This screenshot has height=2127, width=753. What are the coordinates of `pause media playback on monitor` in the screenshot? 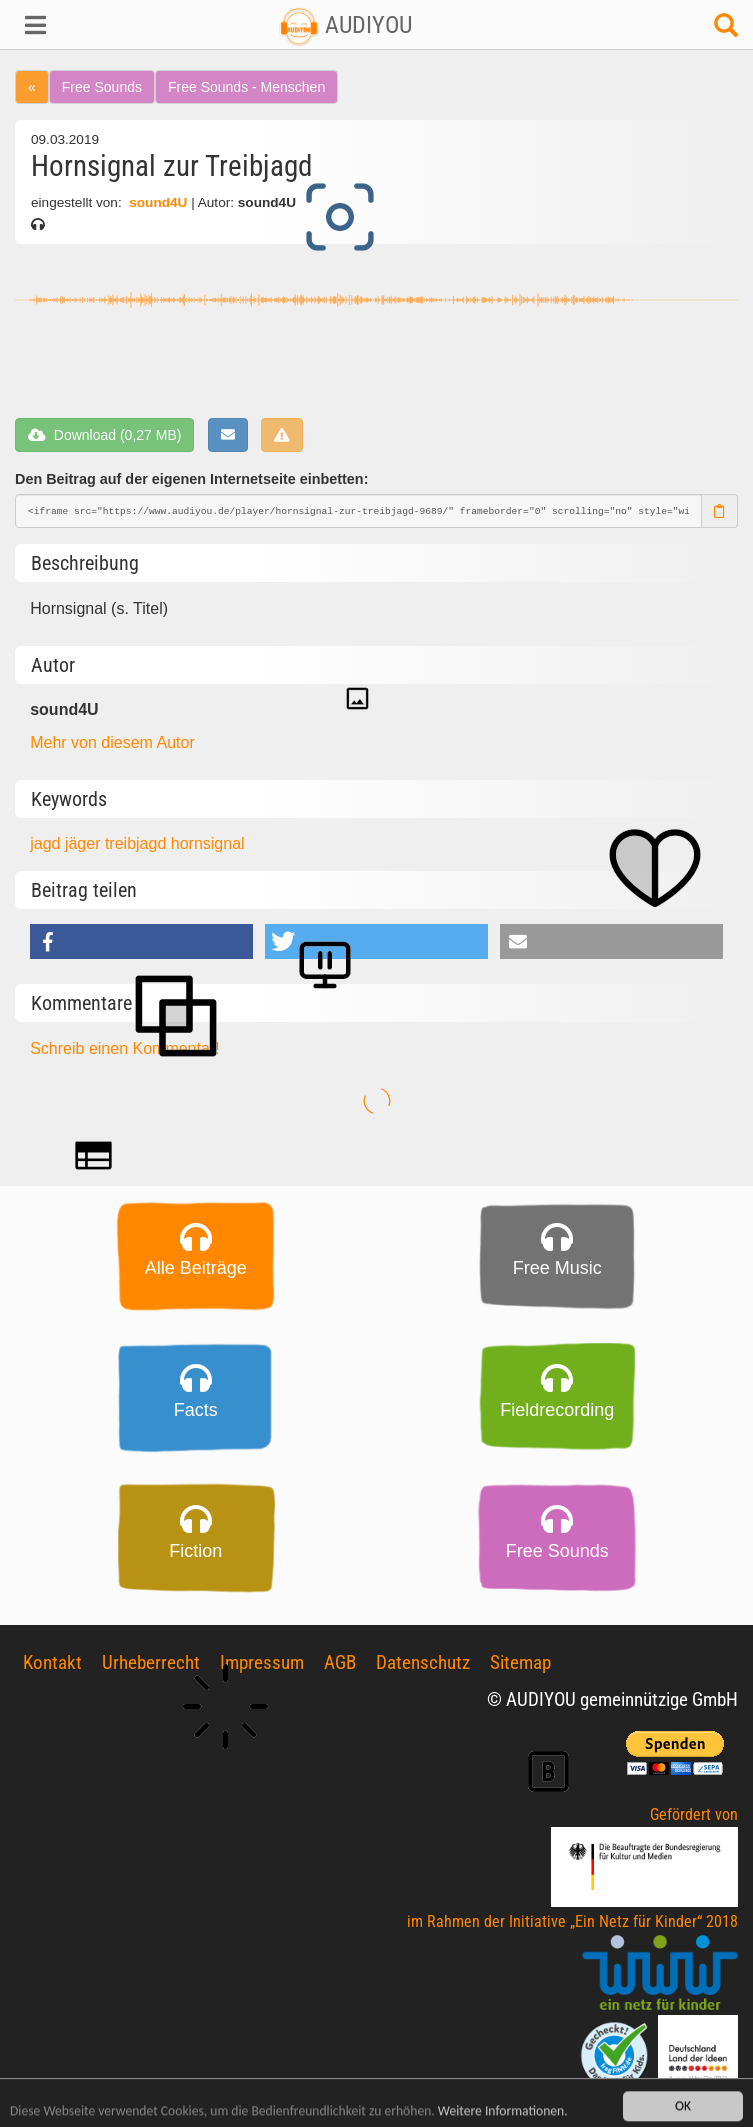 It's located at (325, 965).